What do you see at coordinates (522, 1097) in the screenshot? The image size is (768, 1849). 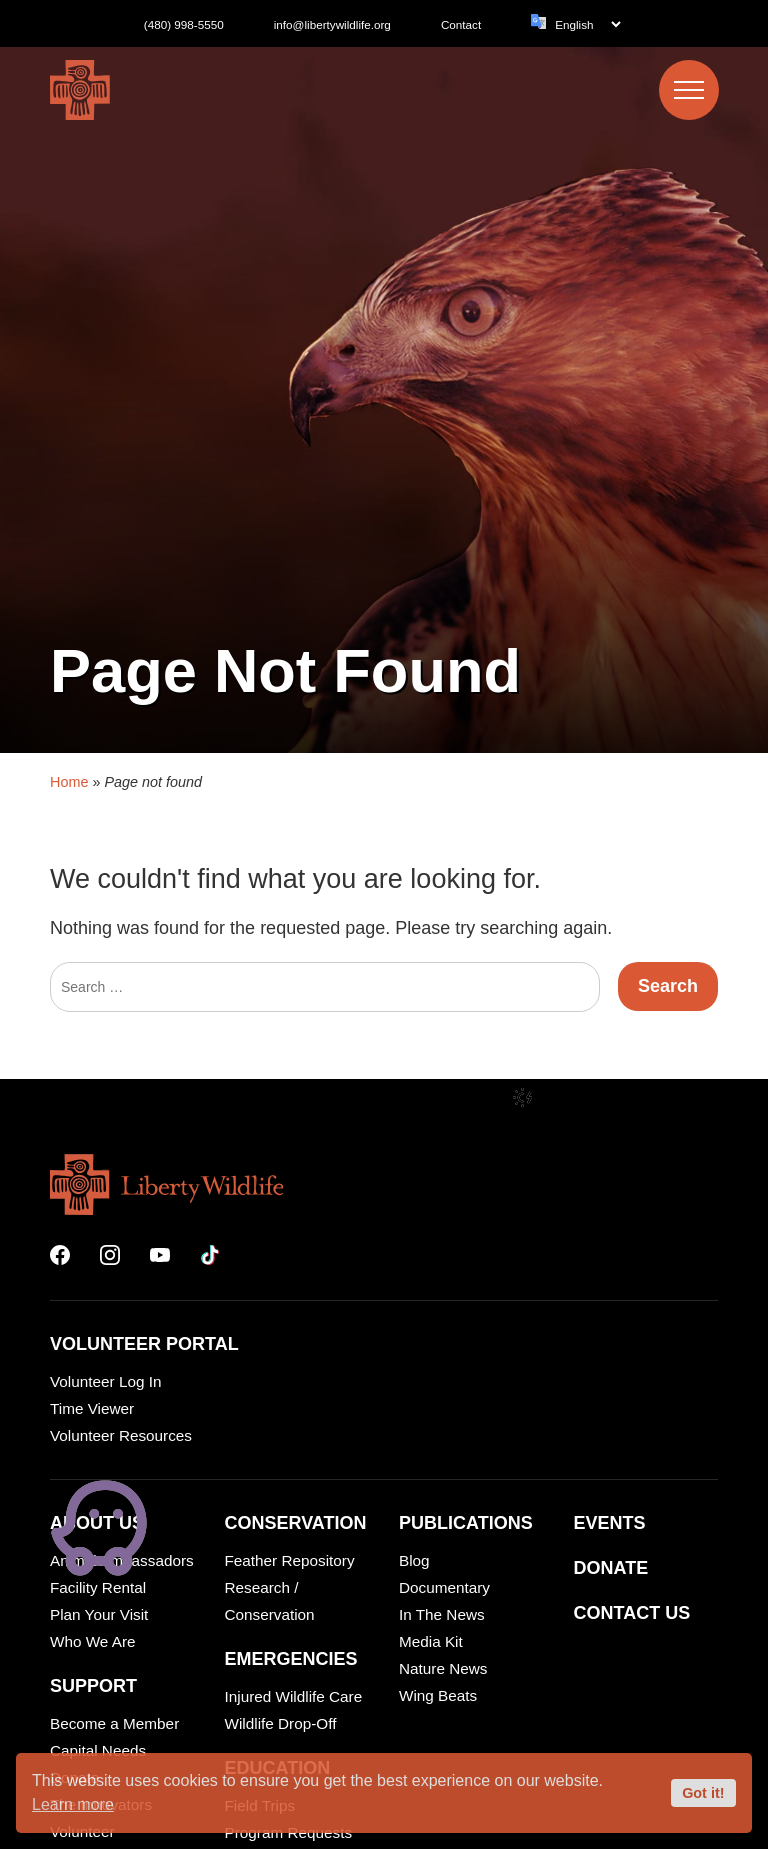 I see `solar power or solar energy settings` at bounding box center [522, 1097].